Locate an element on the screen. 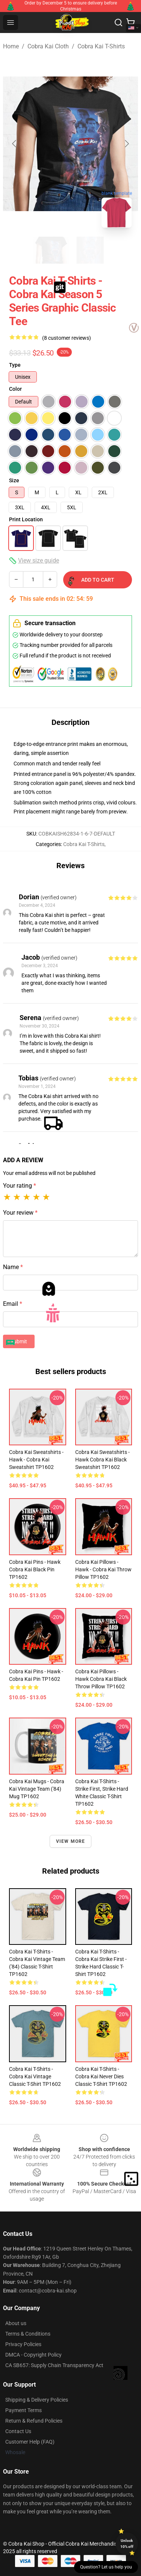 The height and width of the screenshot is (2576, 141). open Houdini 3D animation software is located at coordinates (120, 2373).